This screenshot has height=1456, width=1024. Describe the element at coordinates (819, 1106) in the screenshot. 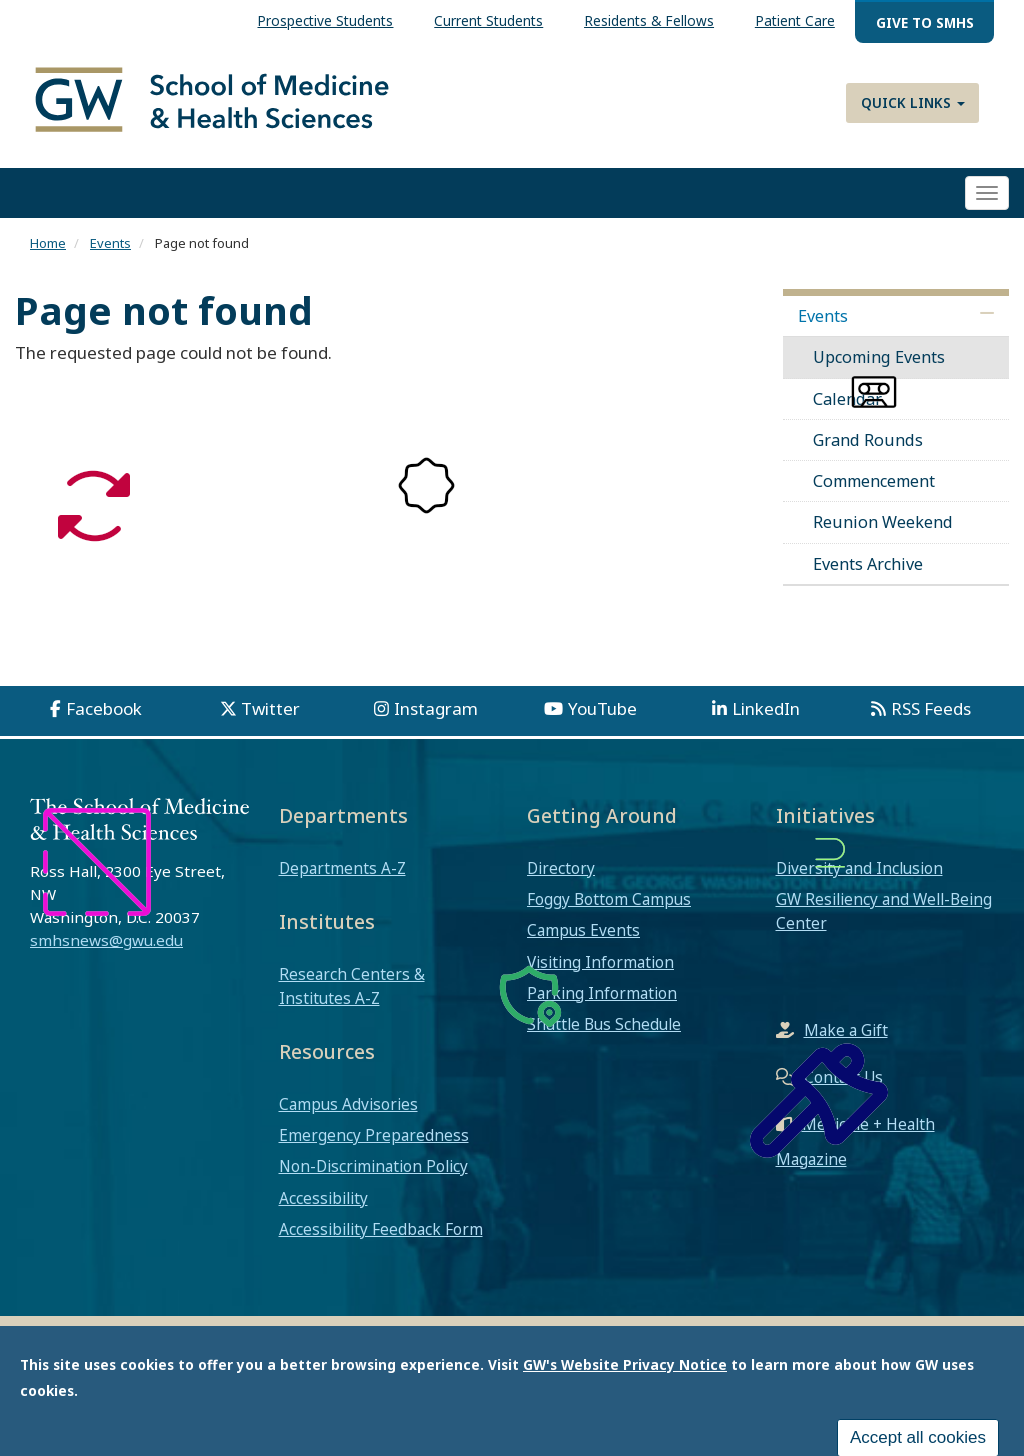

I see `access crafting or building tools` at that location.